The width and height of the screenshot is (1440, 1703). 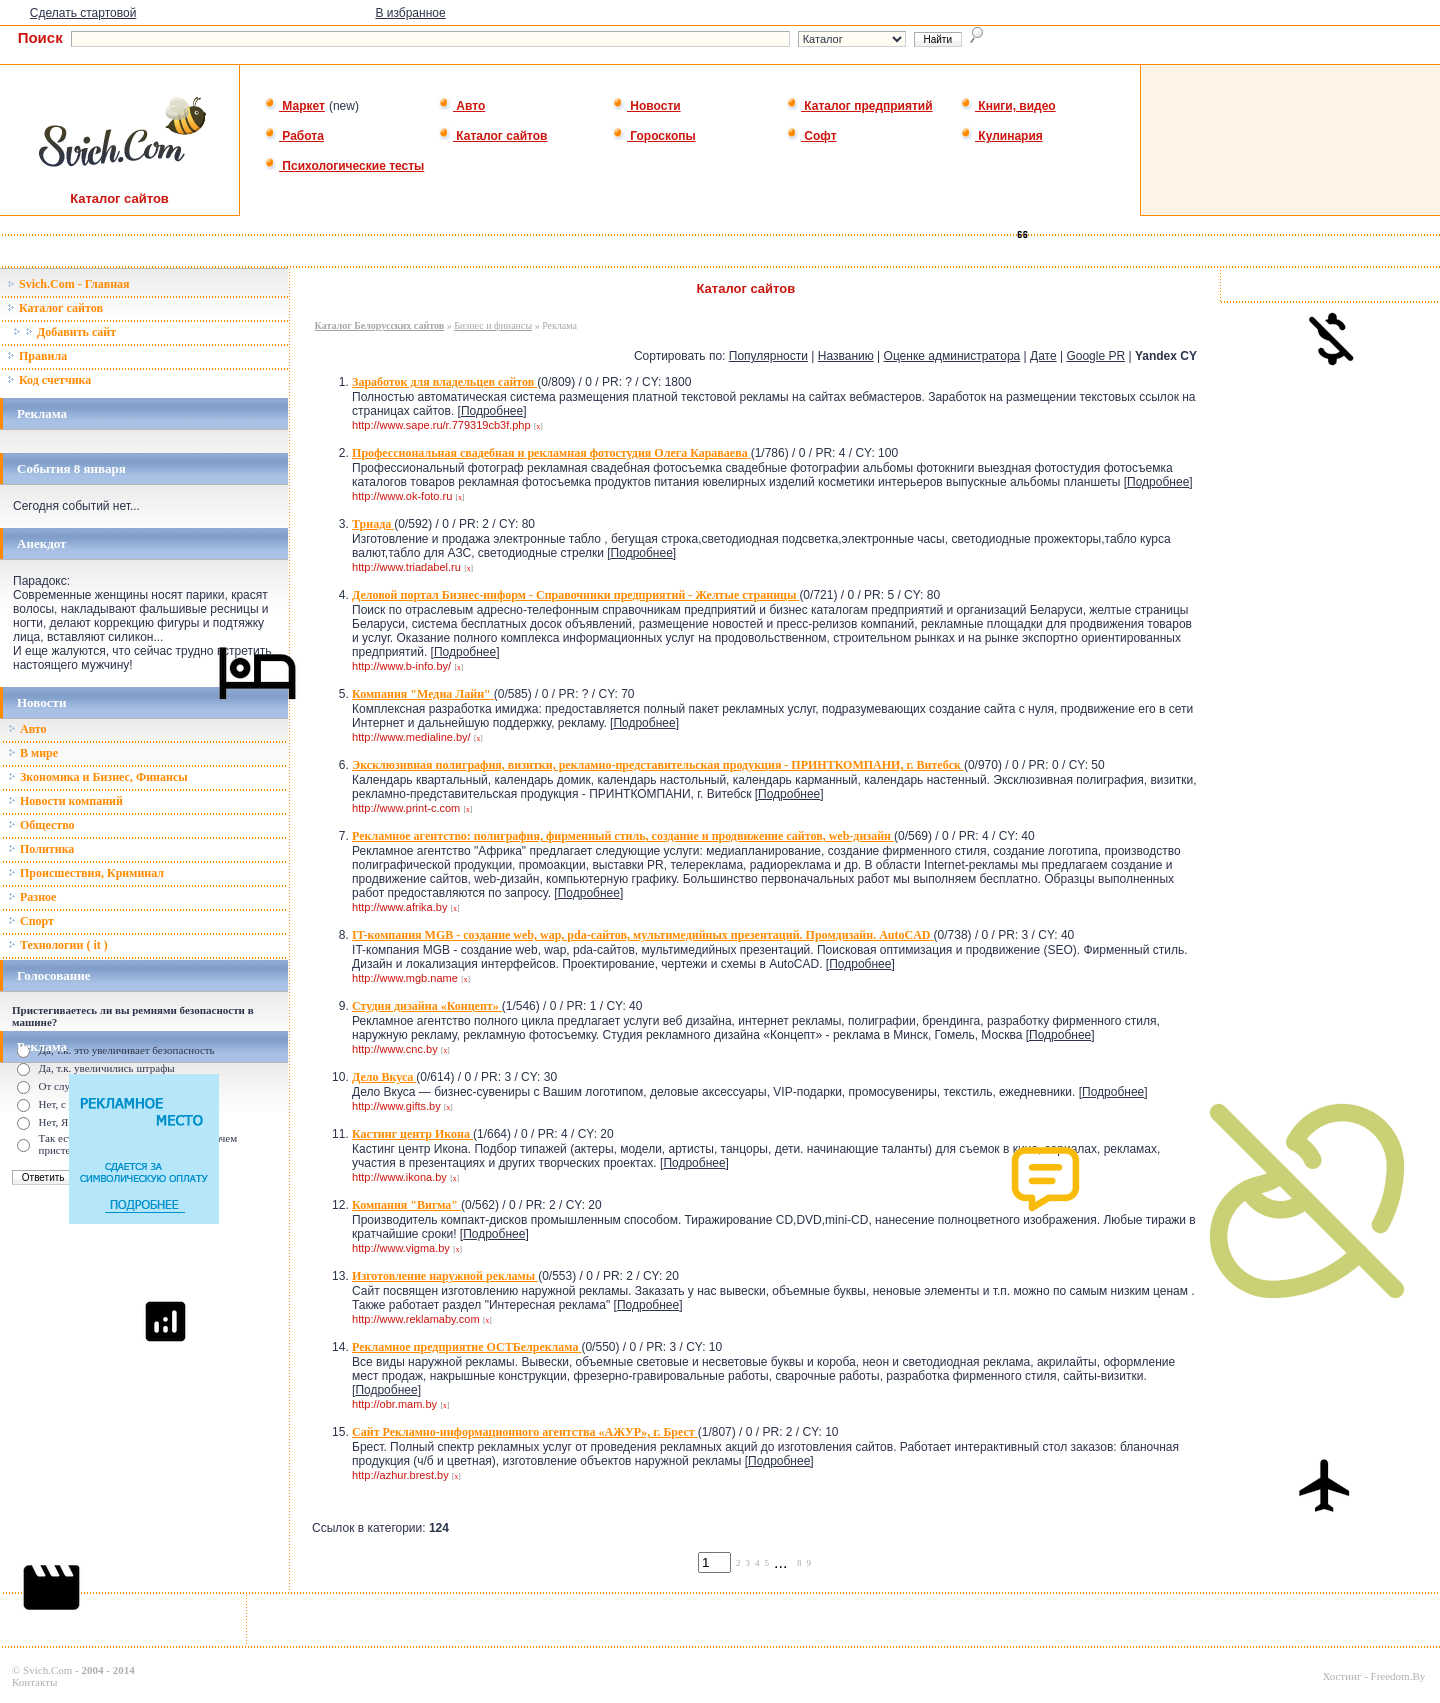 I want to click on indicates no cost or free item, so click(x=1331, y=339).